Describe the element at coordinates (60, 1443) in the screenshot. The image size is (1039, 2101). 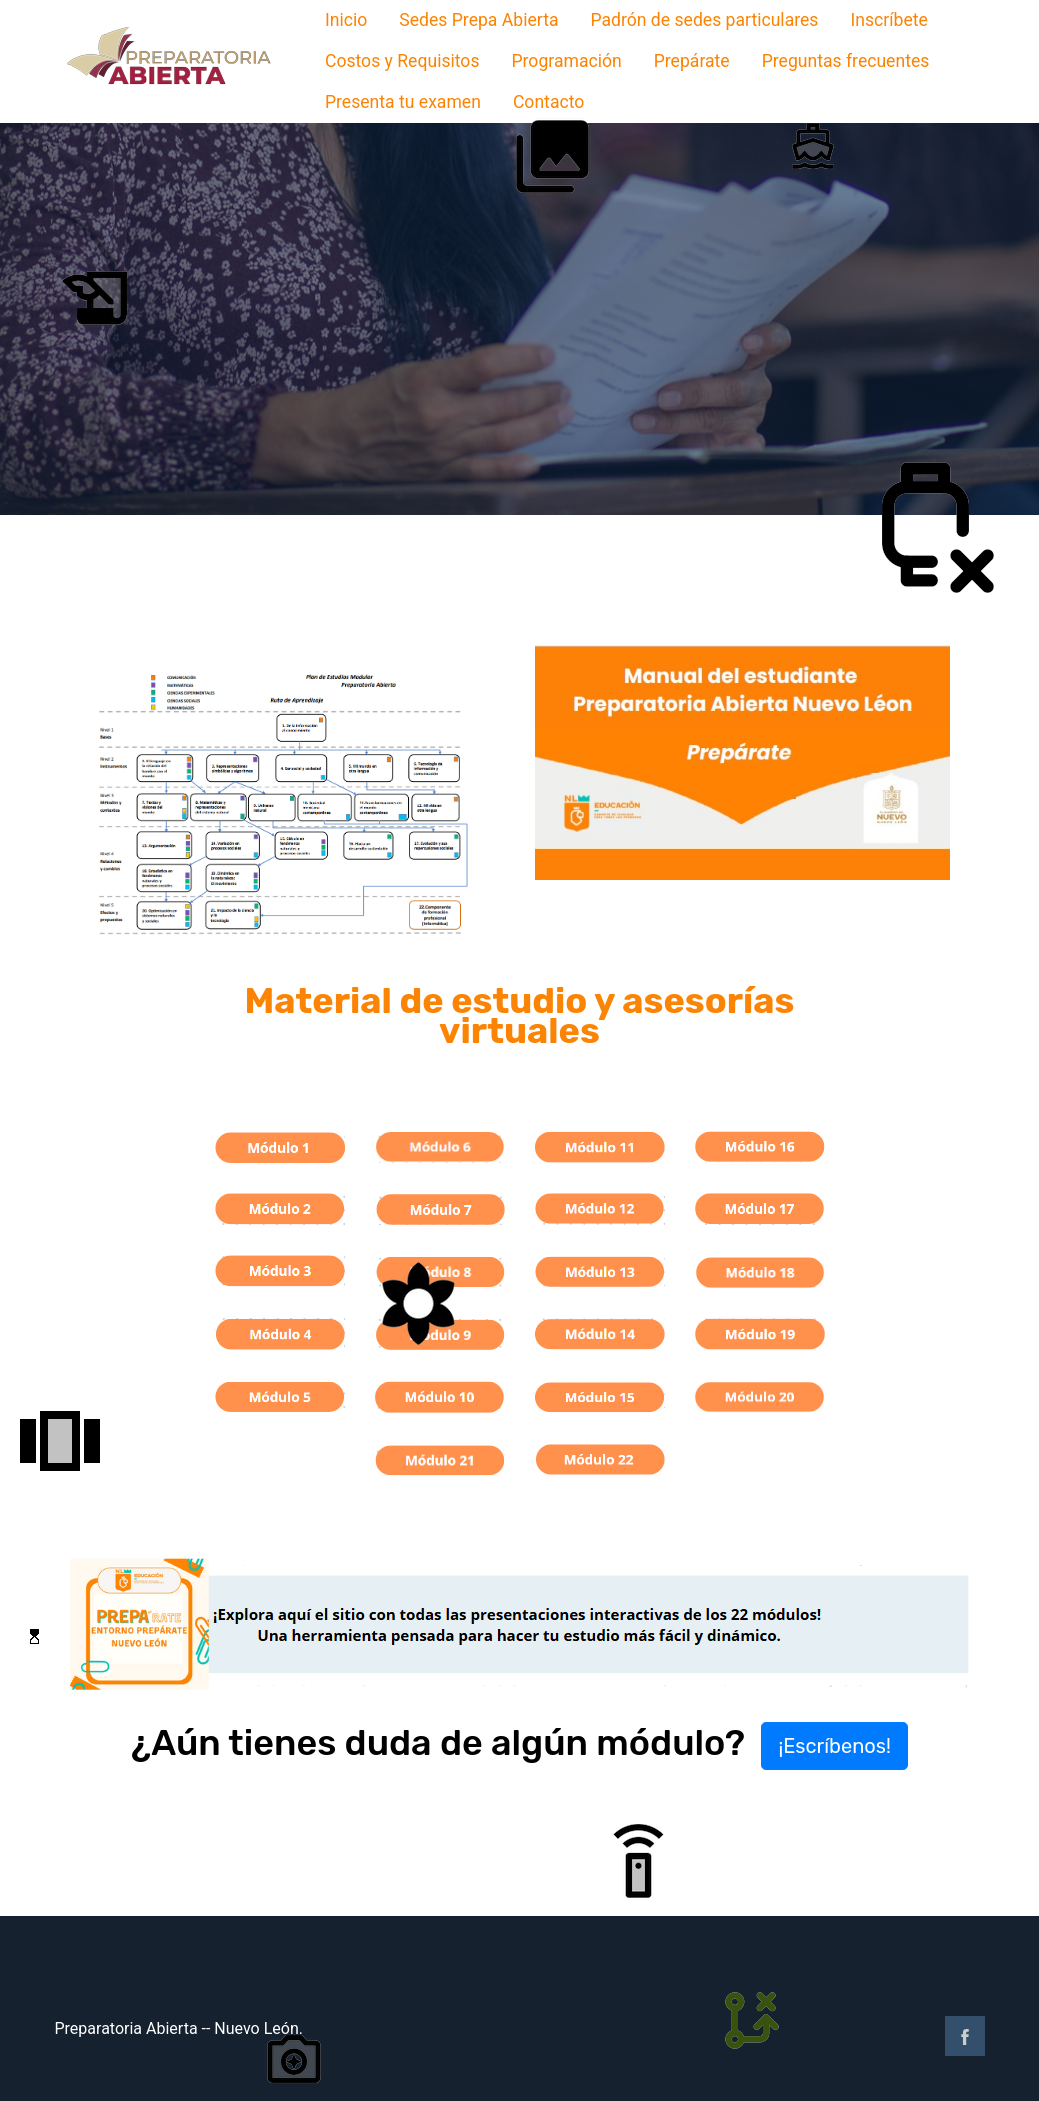
I see `view content in carousel or slideshow mode` at that location.